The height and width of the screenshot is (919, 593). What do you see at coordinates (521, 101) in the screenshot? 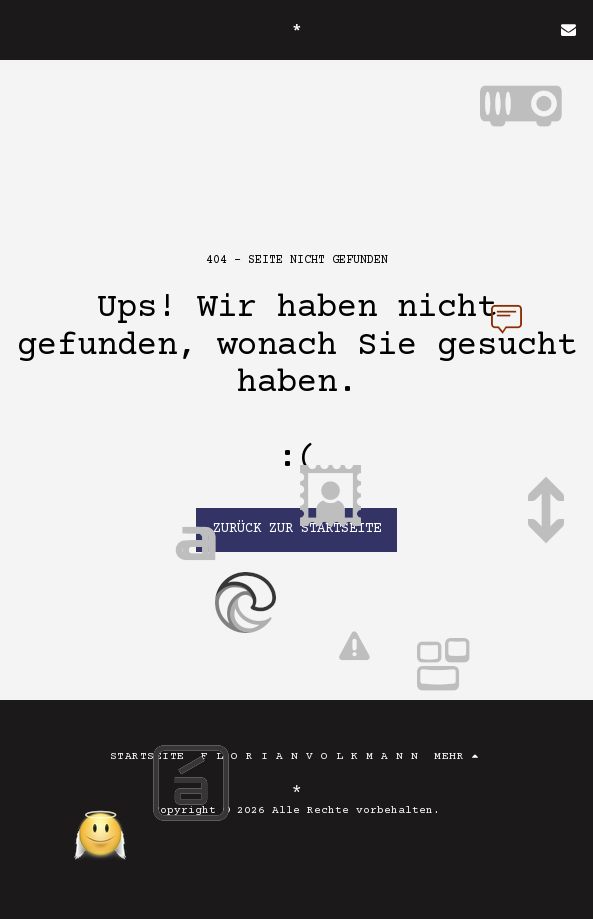
I see `connect to an external projector` at bounding box center [521, 101].